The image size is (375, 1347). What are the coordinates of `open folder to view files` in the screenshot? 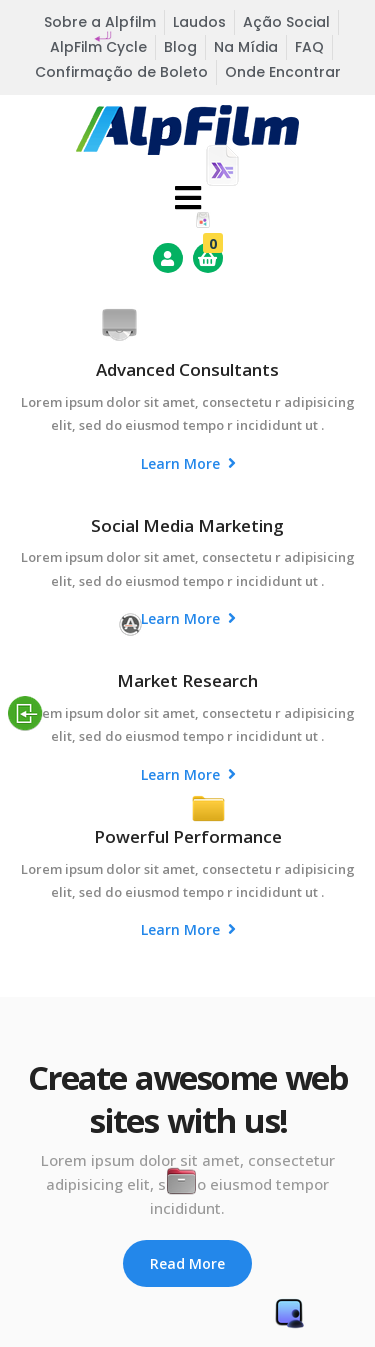 It's located at (208, 808).